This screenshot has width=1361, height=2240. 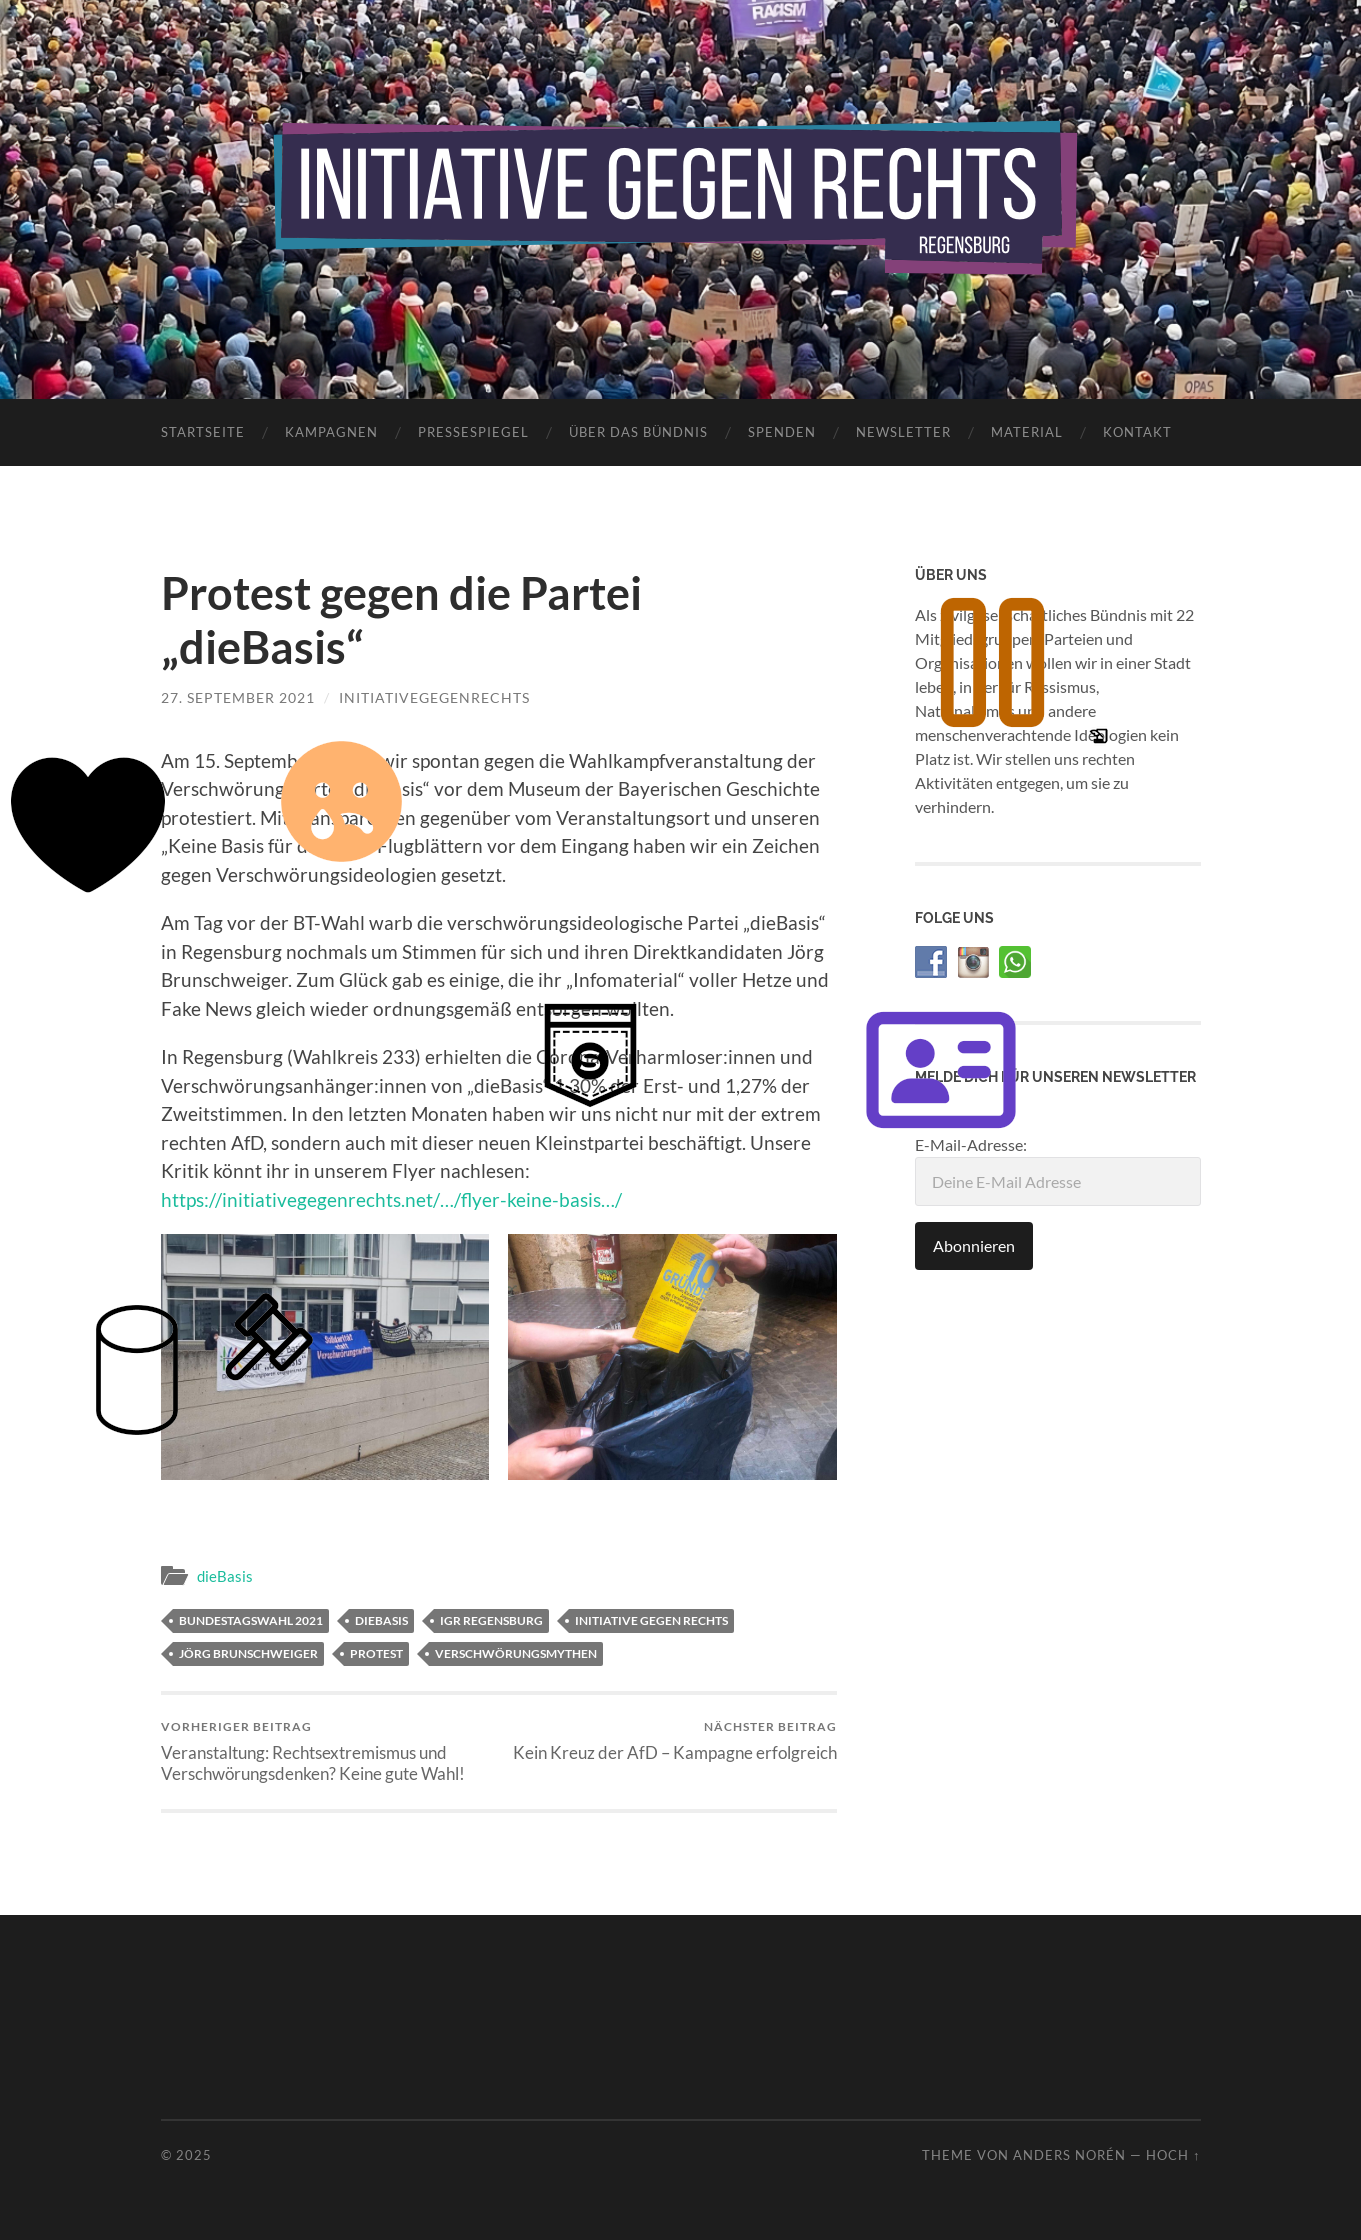 I want to click on pause media playback, so click(x=992, y=662).